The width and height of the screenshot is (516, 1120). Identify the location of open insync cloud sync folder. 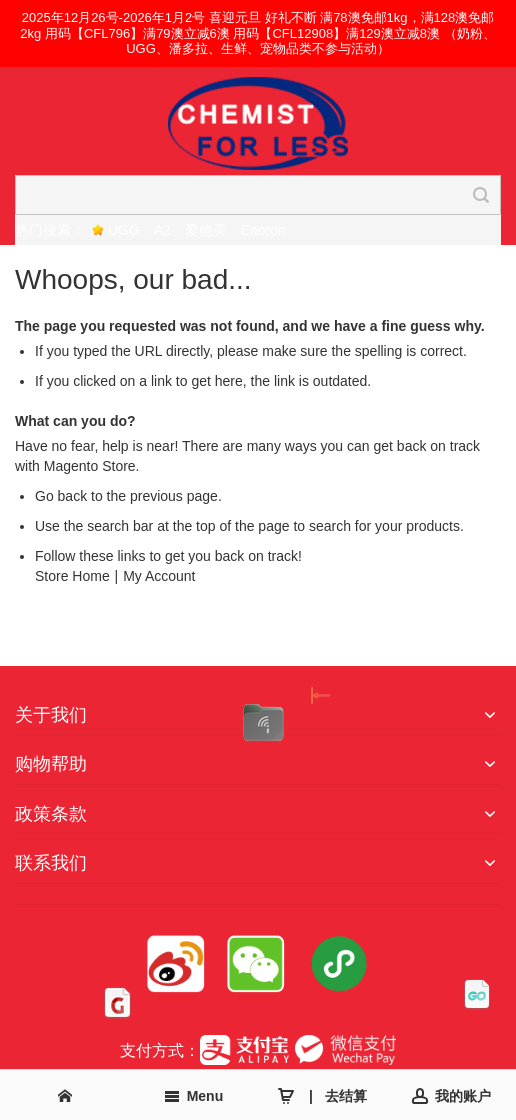
(263, 722).